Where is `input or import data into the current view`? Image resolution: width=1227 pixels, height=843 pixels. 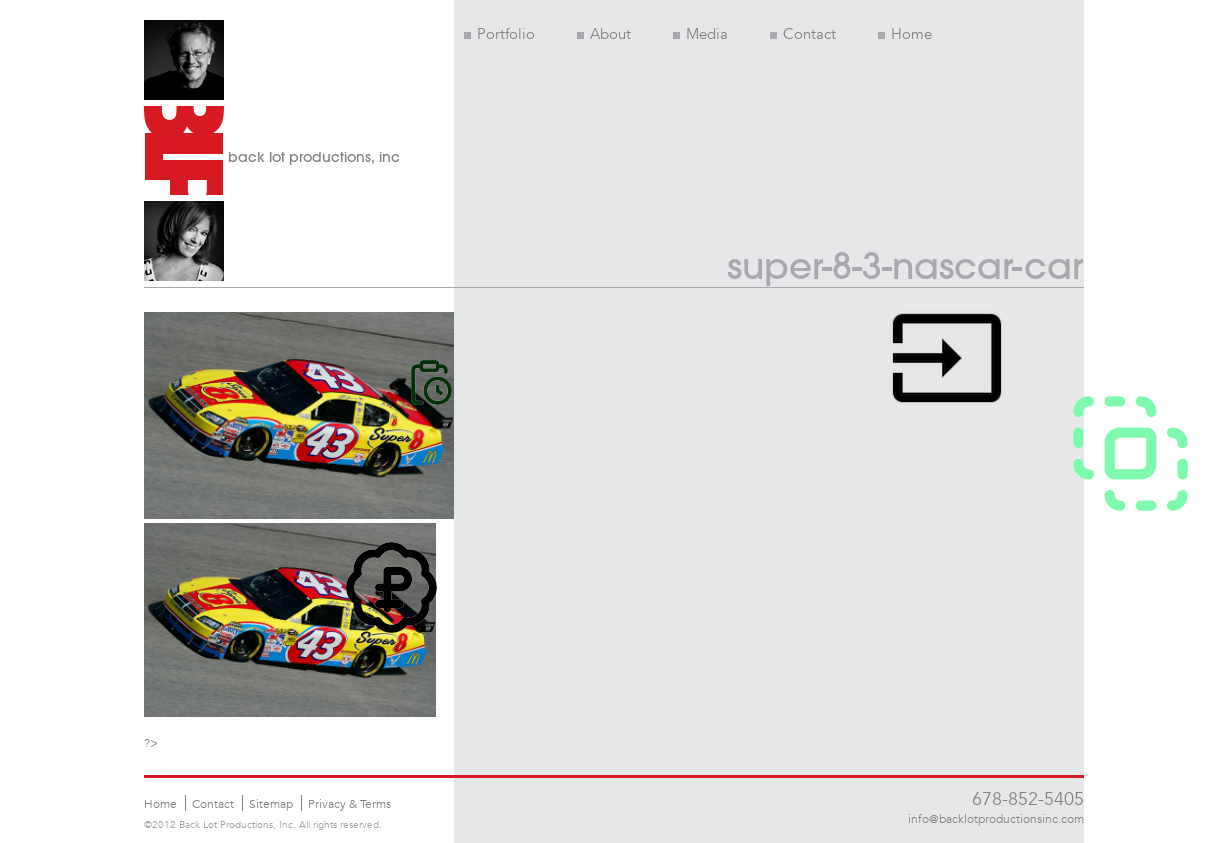
input or import data into the current view is located at coordinates (947, 358).